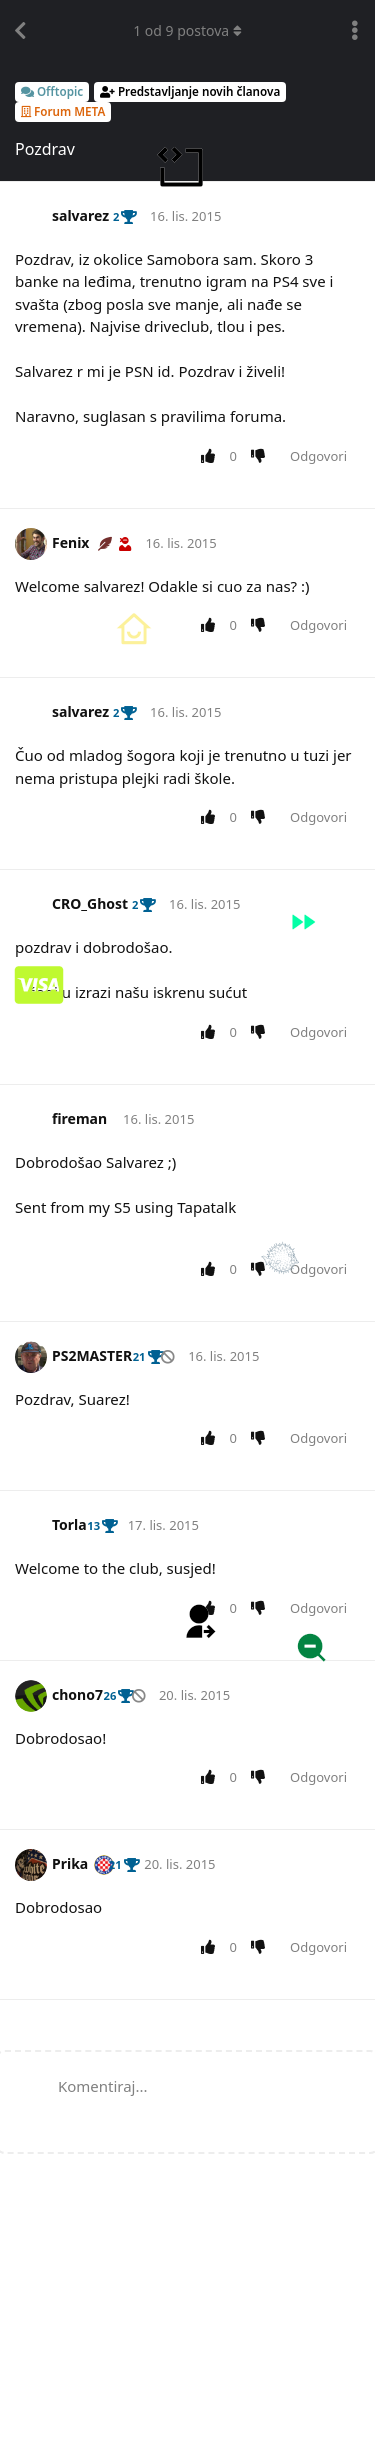 This screenshot has width=375, height=2453. What do you see at coordinates (181, 167) in the screenshot?
I see `insert a code block into the editor` at bounding box center [181, 167].